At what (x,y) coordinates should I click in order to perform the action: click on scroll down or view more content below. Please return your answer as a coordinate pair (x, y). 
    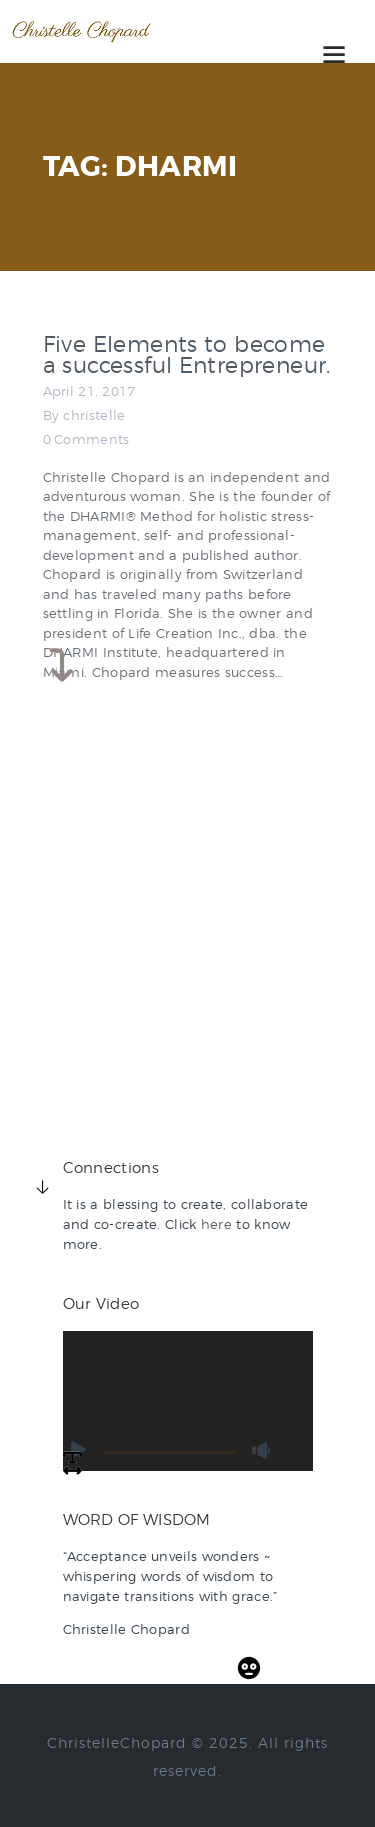
    Looking at the image, I should click on (42, 1187).